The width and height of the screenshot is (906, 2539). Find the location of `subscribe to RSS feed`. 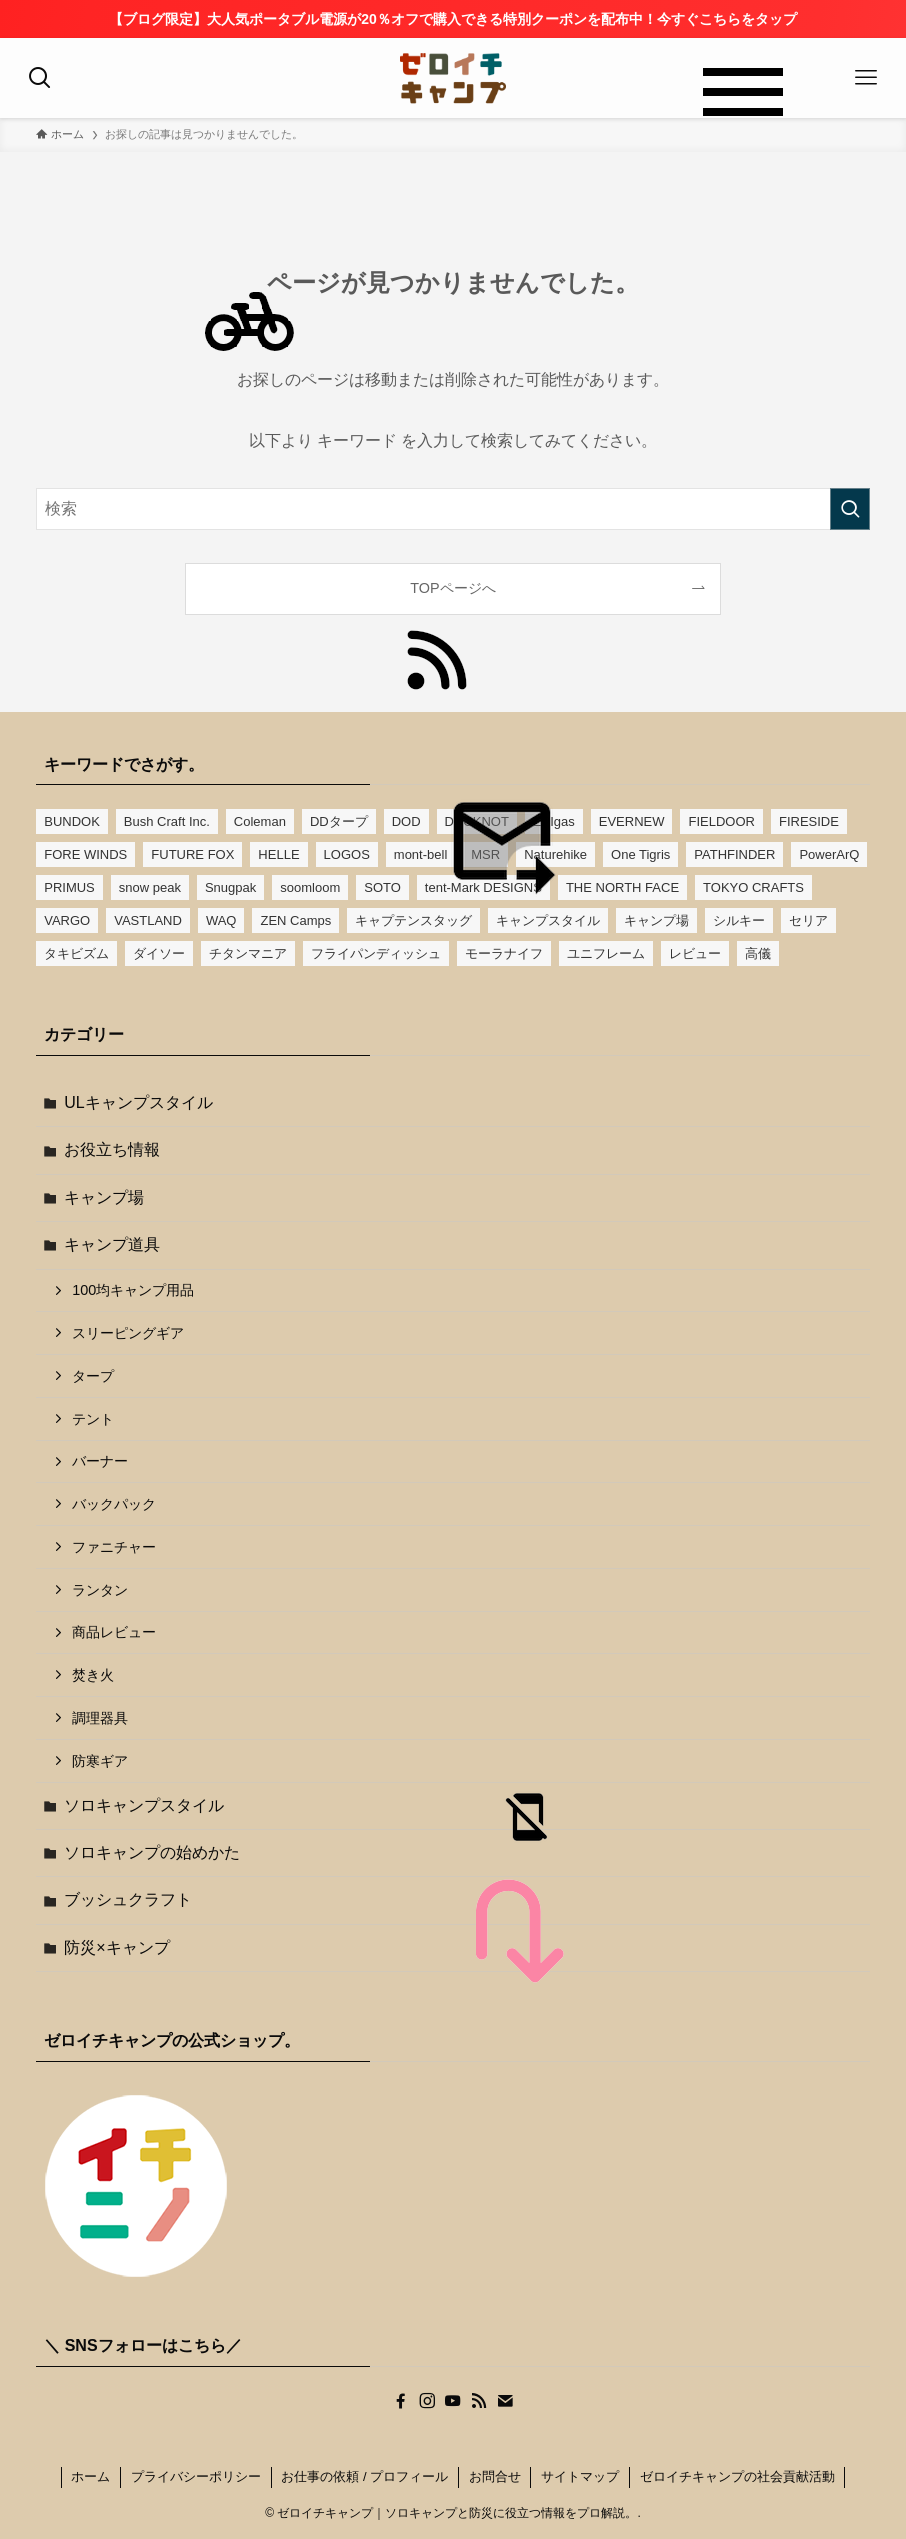

subscribe to RSS feed is located at coordinates (437, 660).